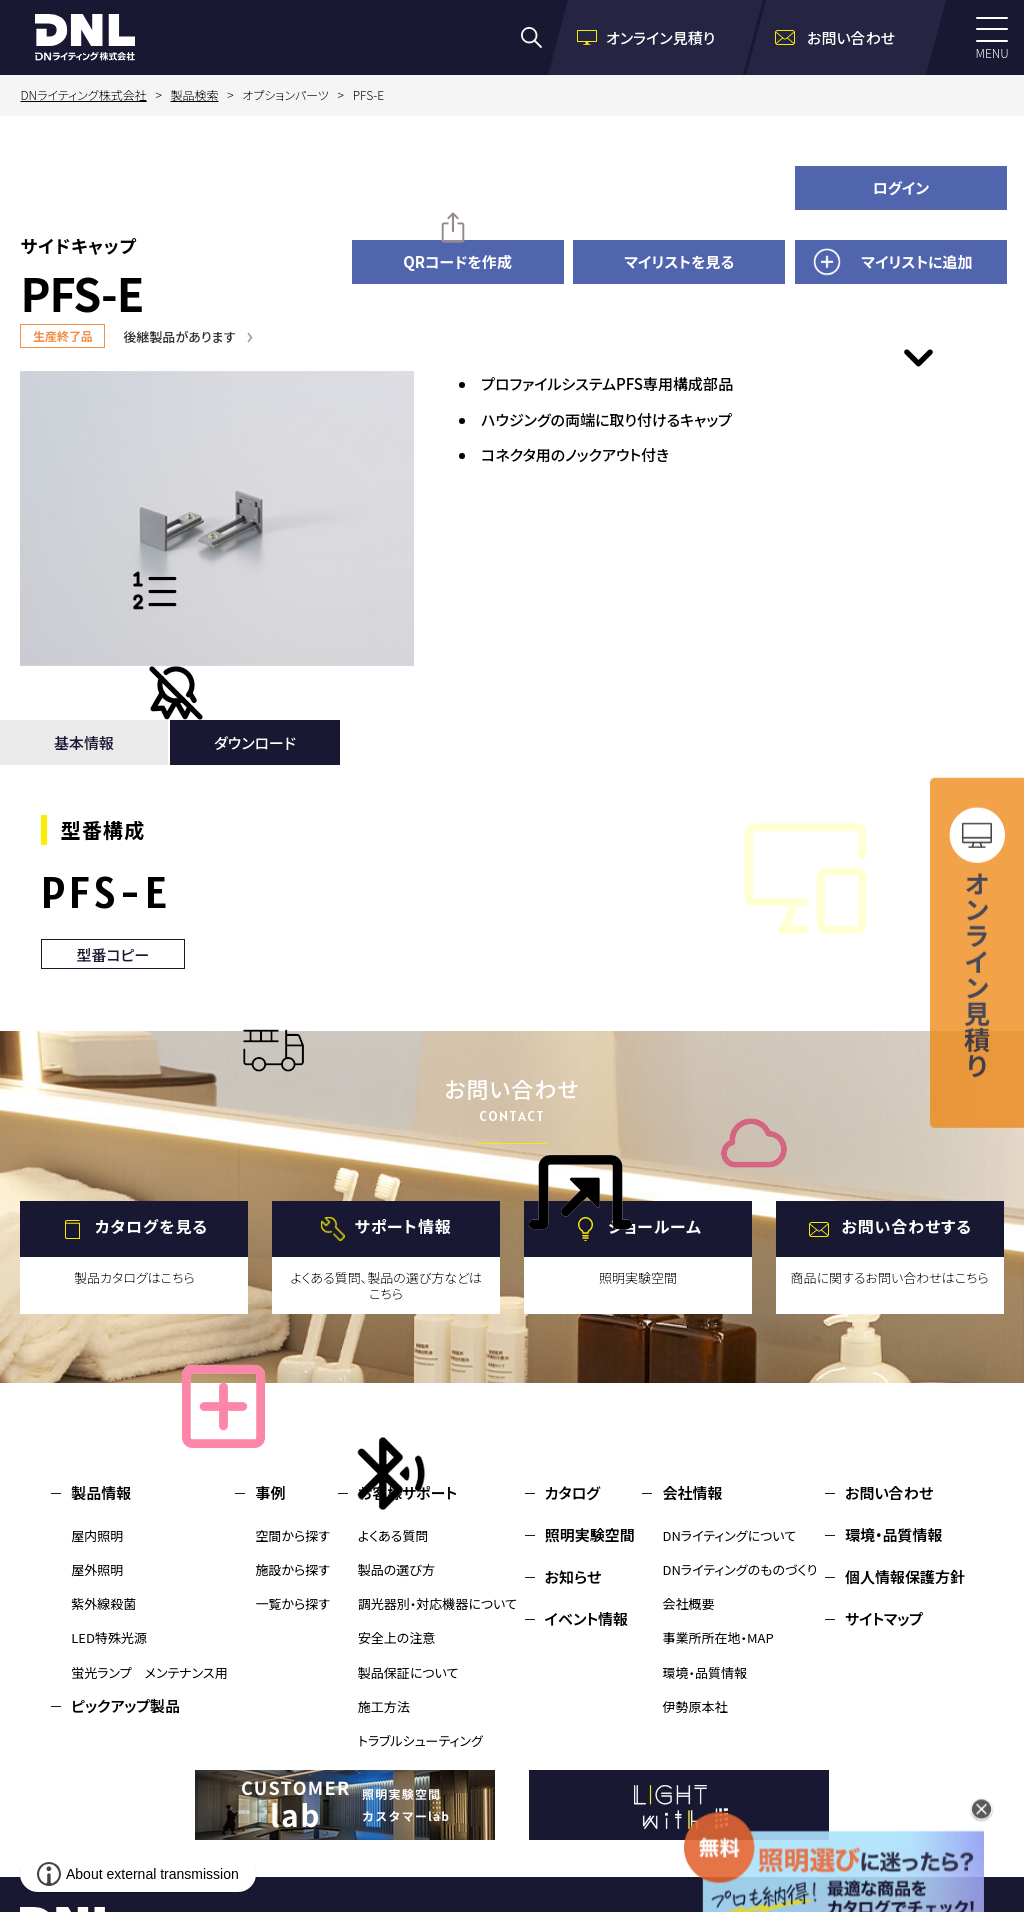  I want to click on indicates awards or achievements are disabled, so click(176, 693).